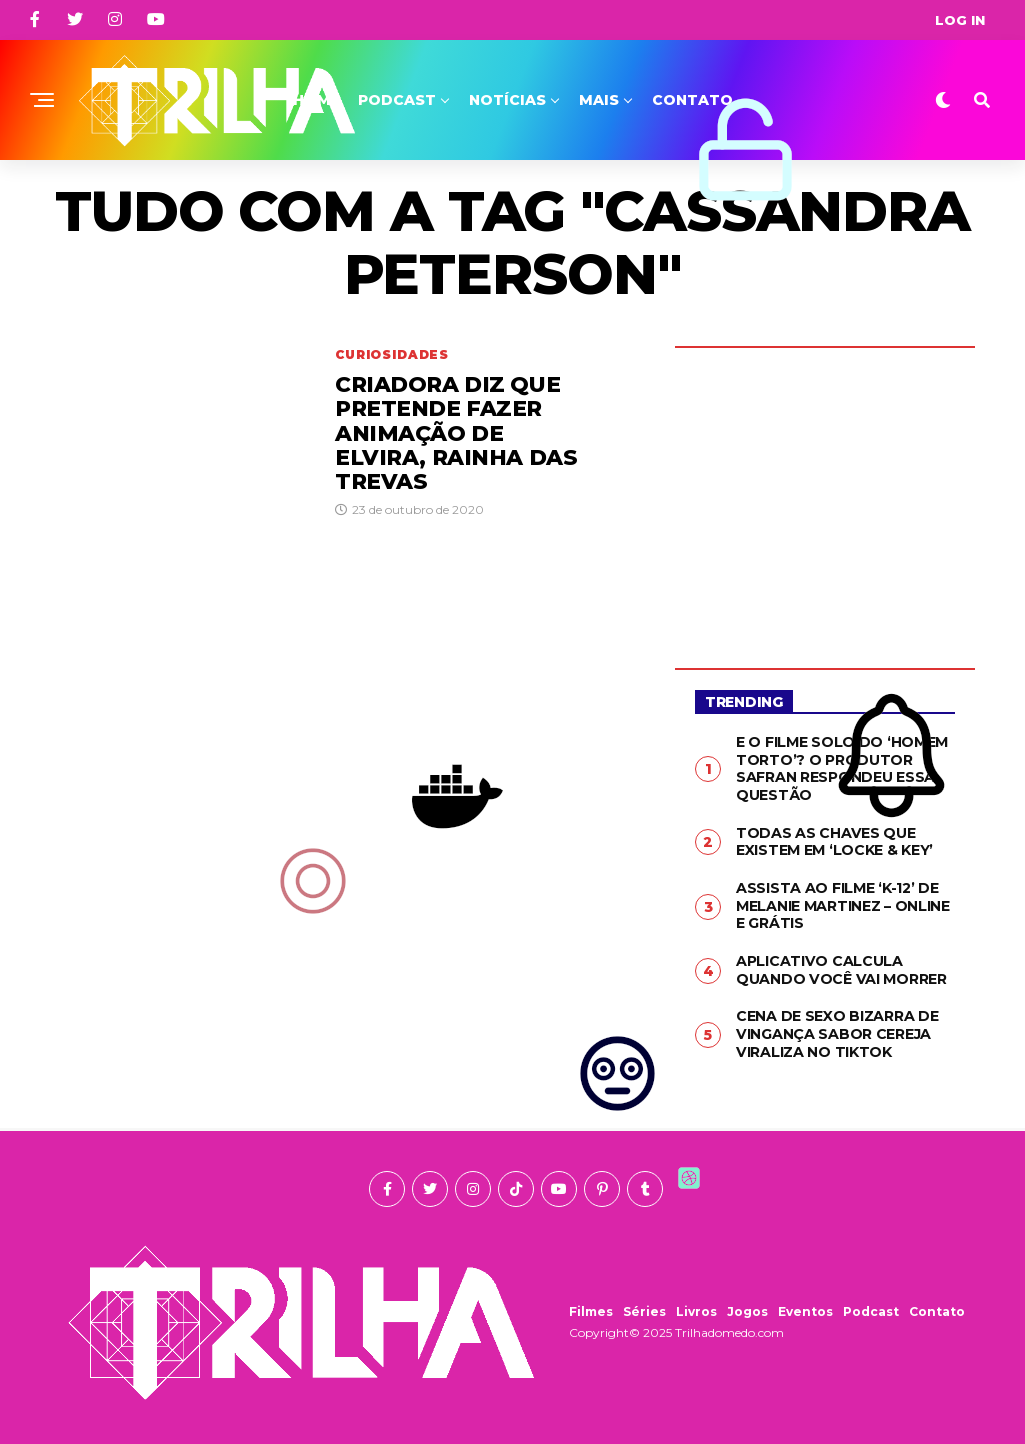  Describe the element at coordinates (745, 149) in the screenshot. I see `unlocked or unsecured state` at that location.